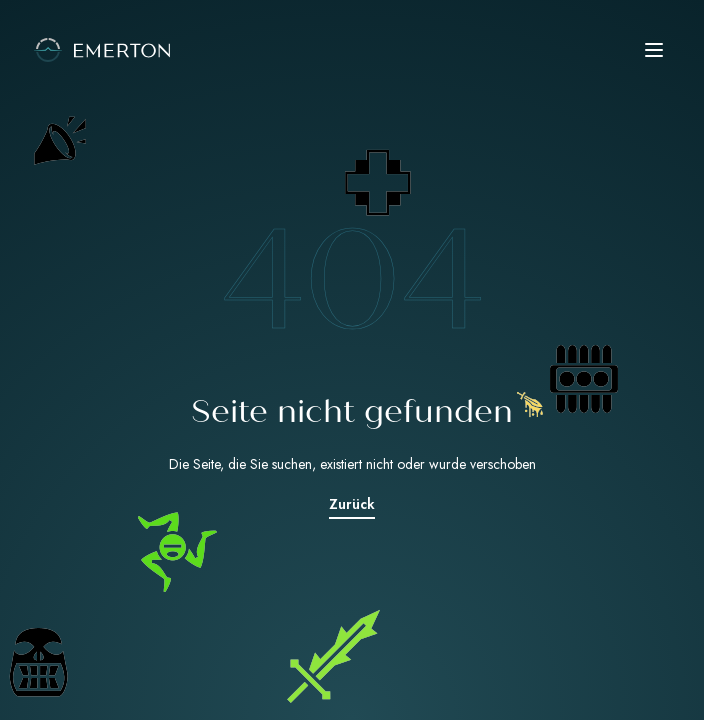  I want to click on equip a broken or shattered weapon, so click(332, 657).